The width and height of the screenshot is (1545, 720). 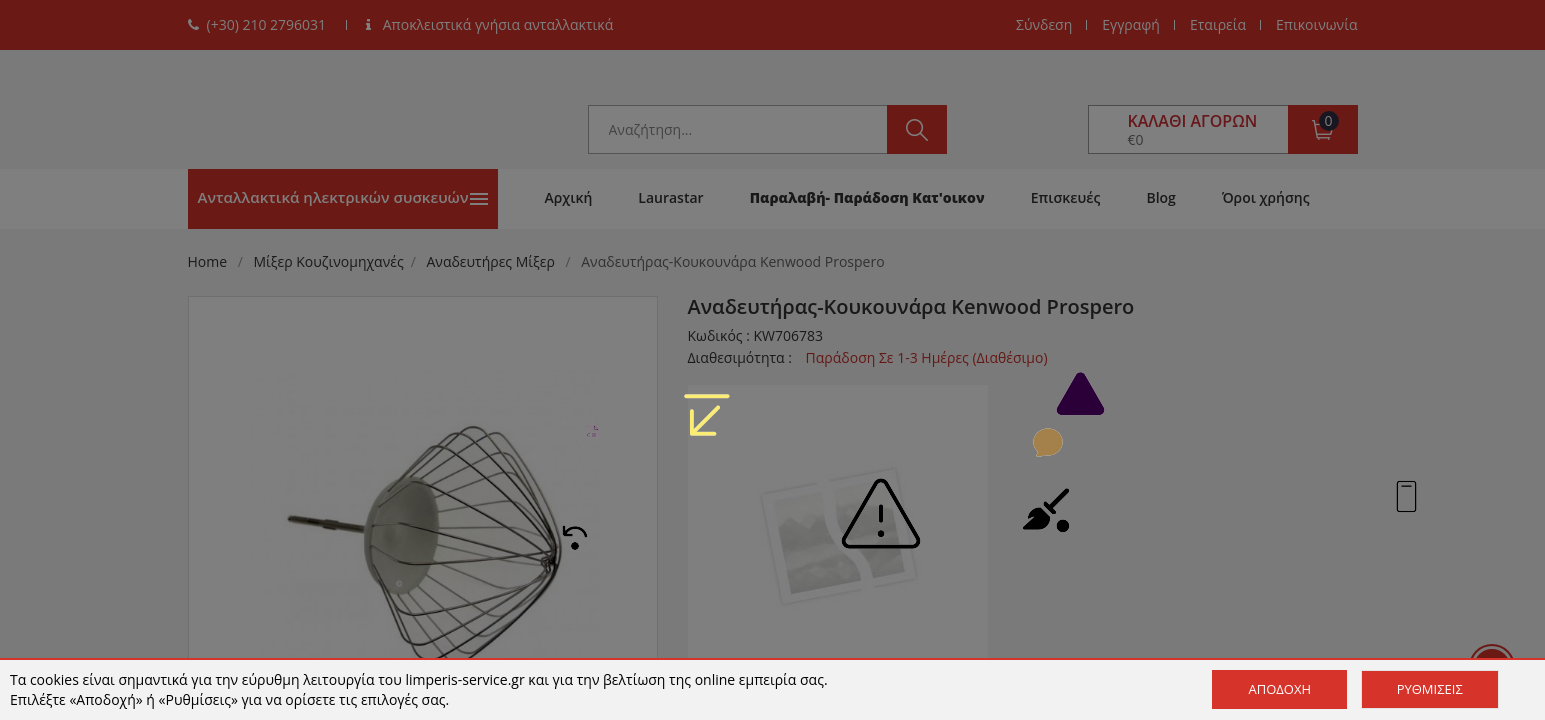 I want to click on step back to the previous line during debugging, so click(x=575, y=538).